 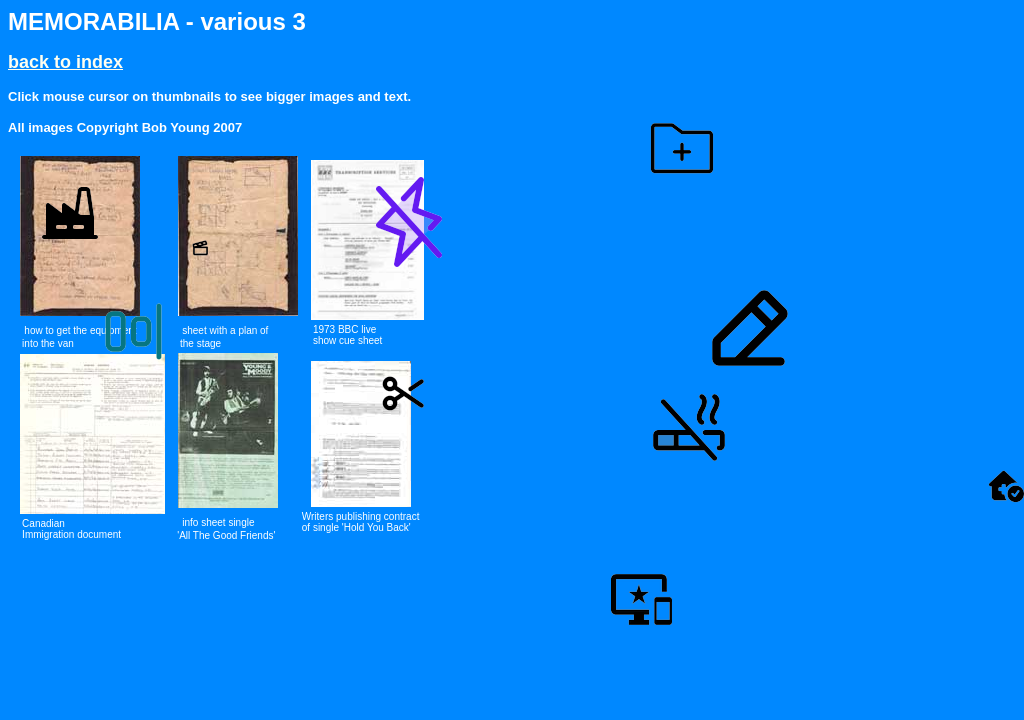 I want to click on indicates a no smoking area, so click(x=689, y=430).